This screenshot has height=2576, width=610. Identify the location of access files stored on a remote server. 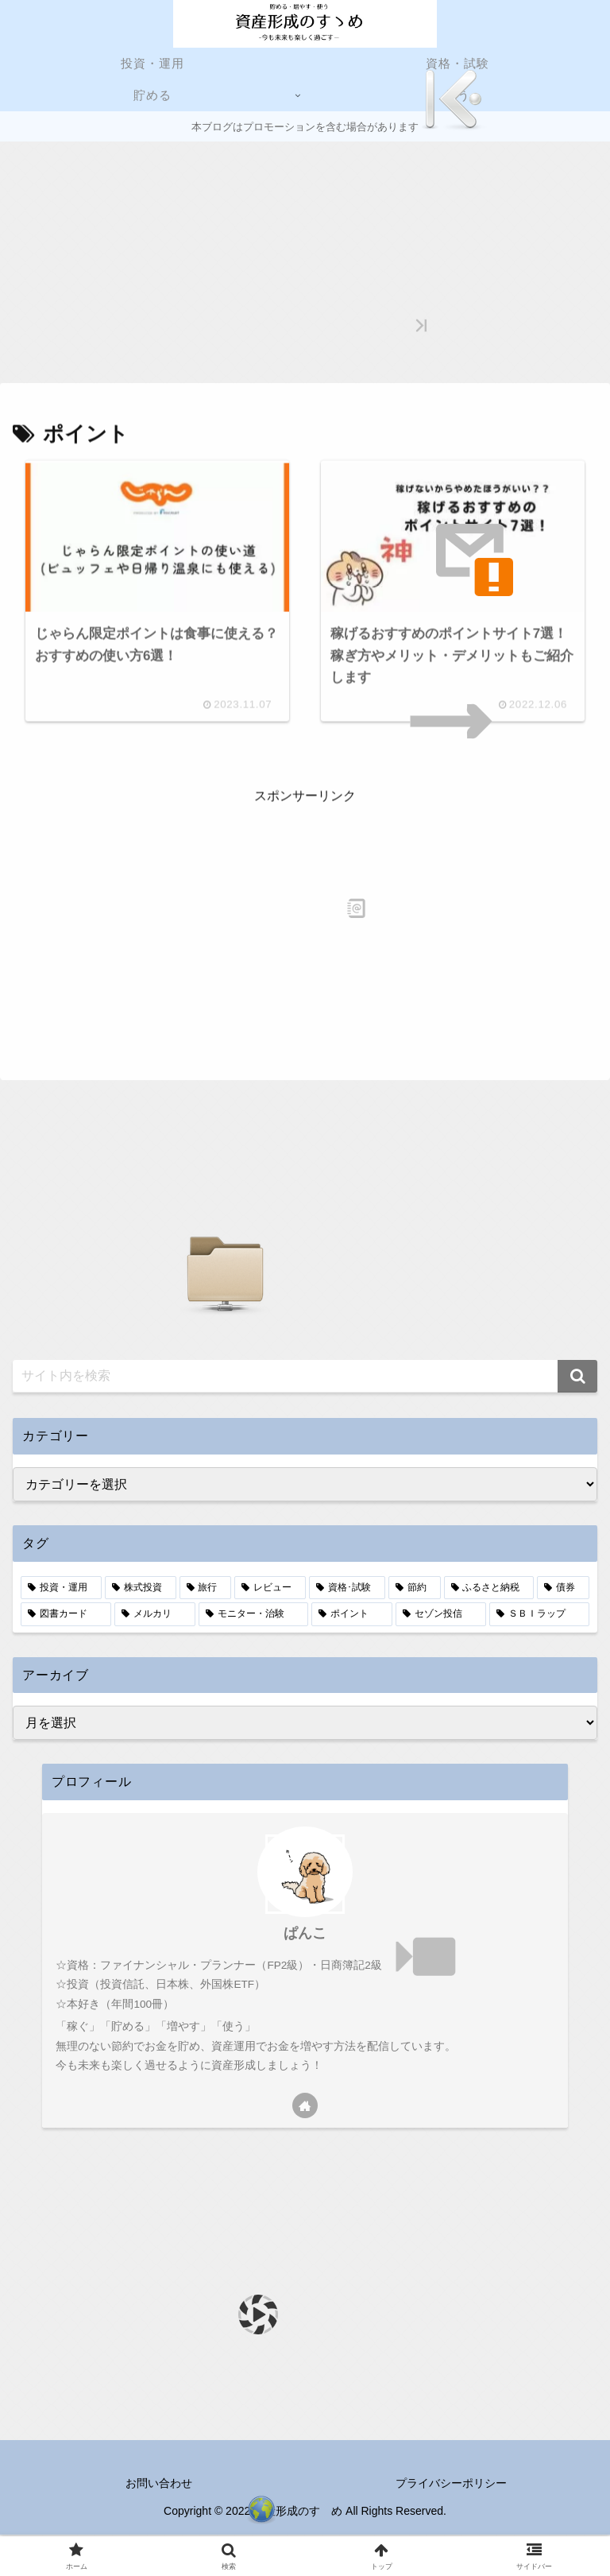
(225, 1276).